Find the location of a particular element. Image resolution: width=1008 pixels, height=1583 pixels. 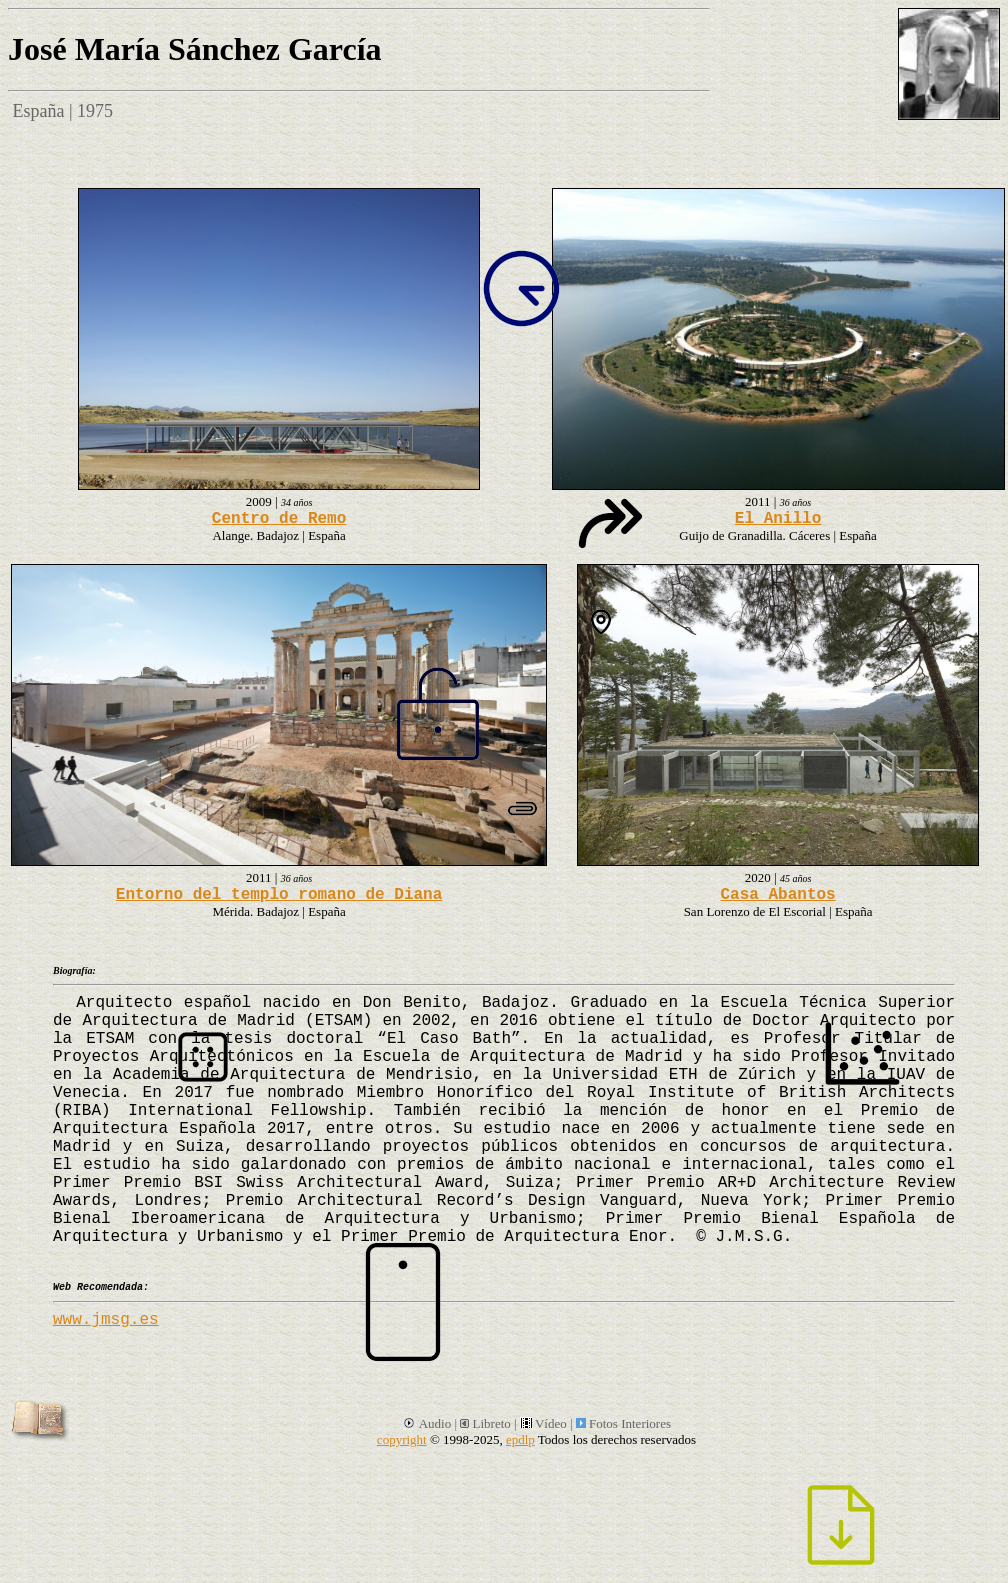

unlock or access secured content is located at coordinates (438, 719).